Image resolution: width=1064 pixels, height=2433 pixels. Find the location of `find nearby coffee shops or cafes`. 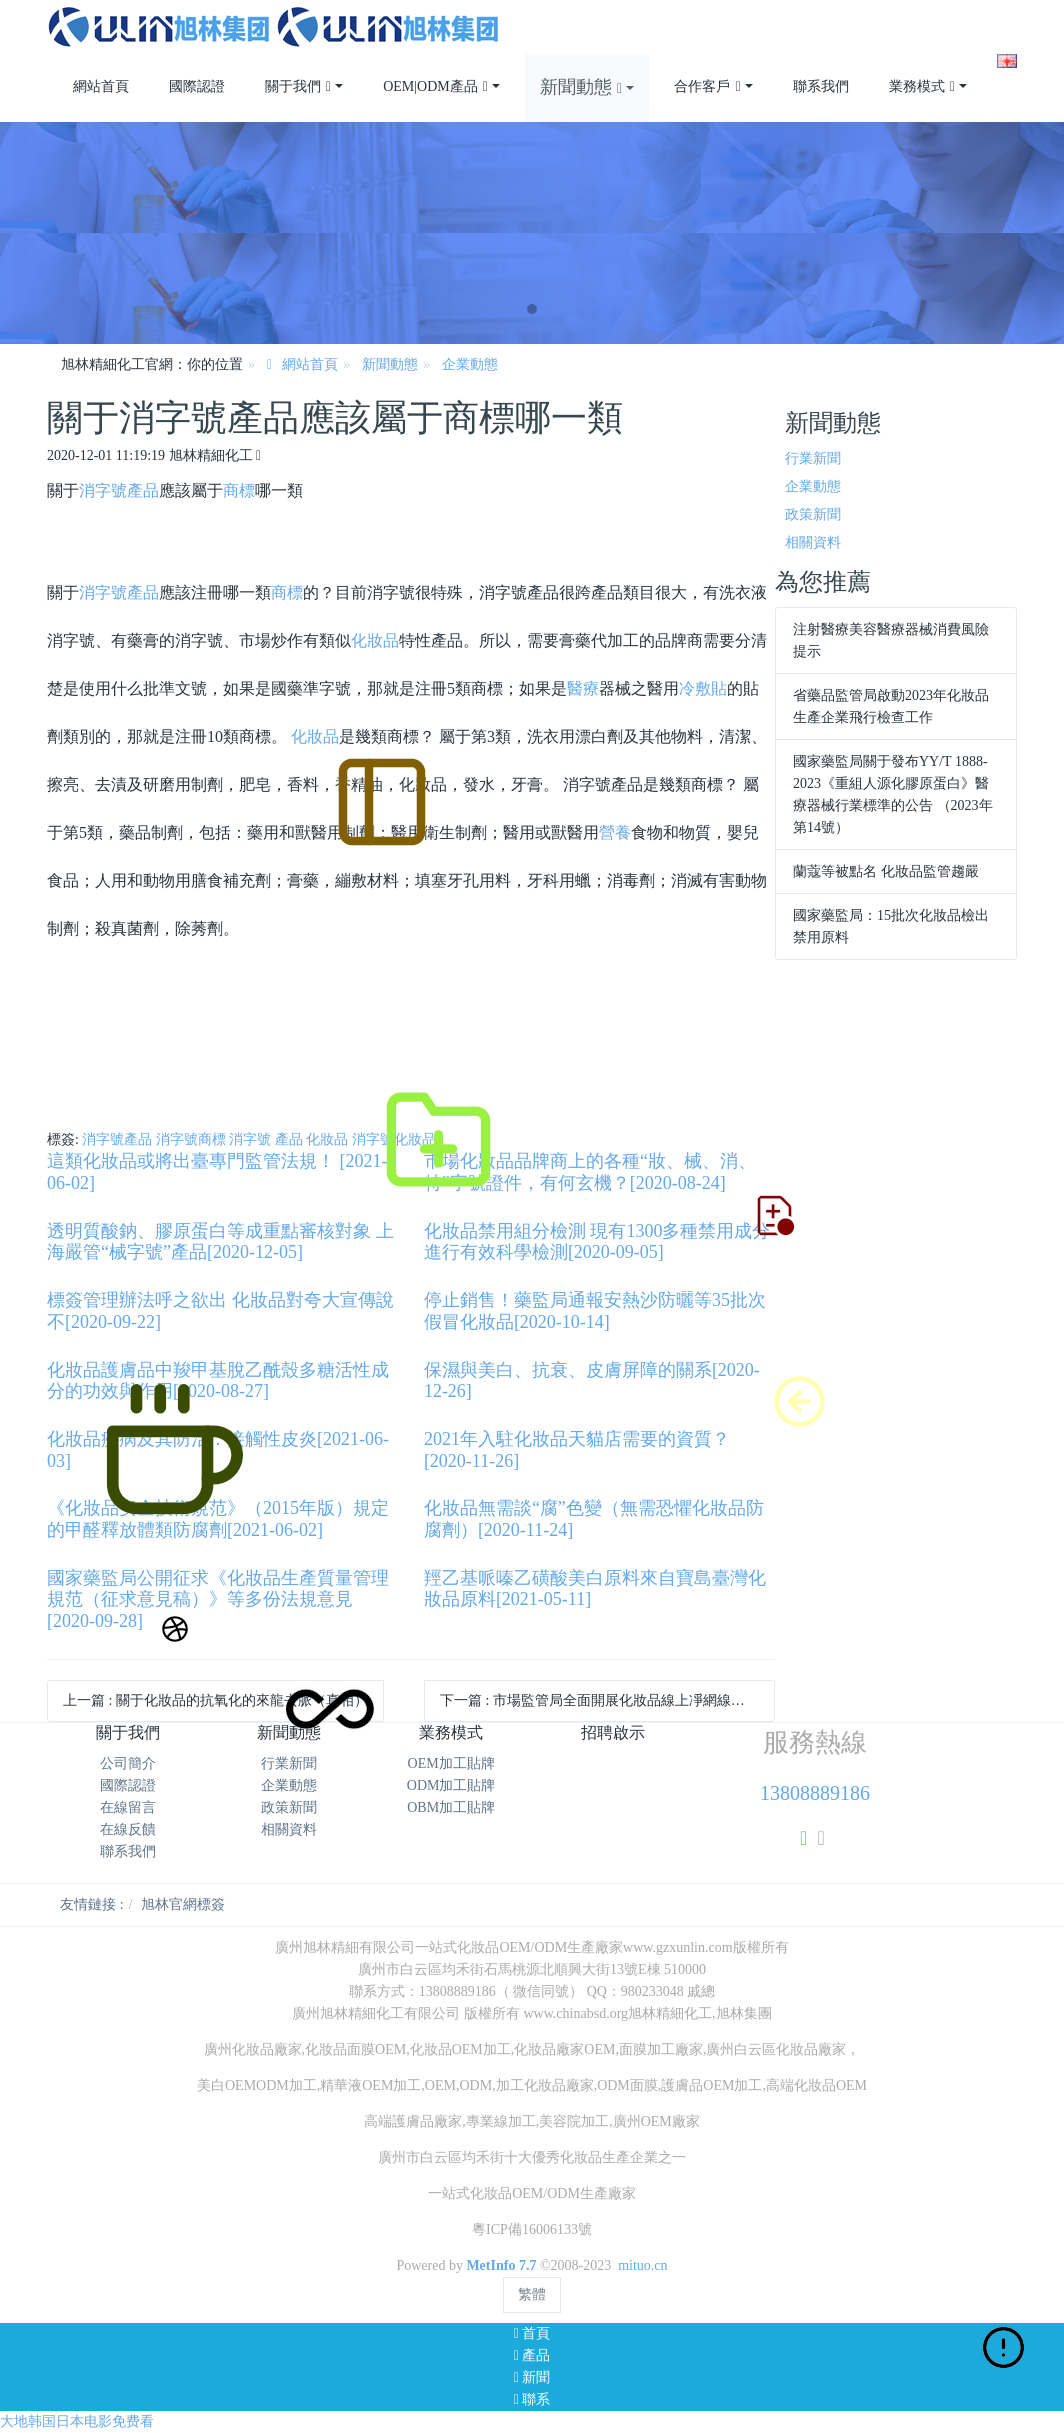

find nearby coffee shops or cafes is located at coordinates (172, 1455).